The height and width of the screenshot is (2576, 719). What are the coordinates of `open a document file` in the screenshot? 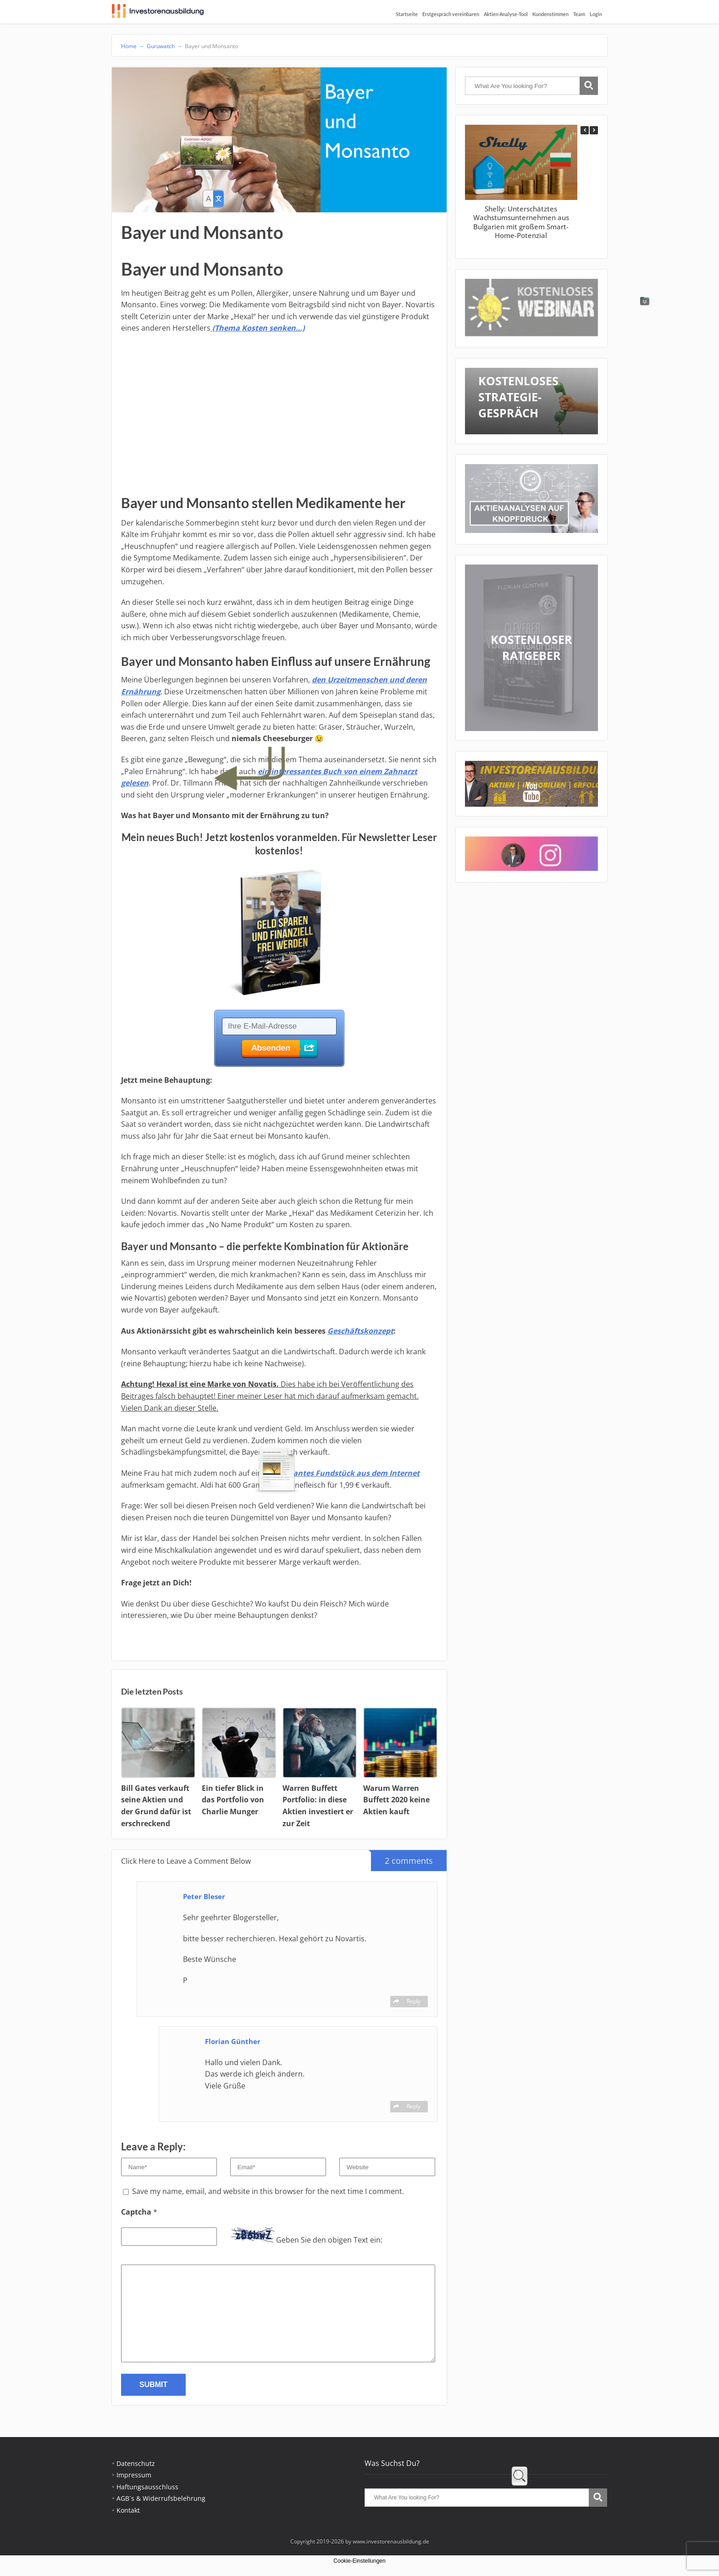 It's located at (277, 1469).